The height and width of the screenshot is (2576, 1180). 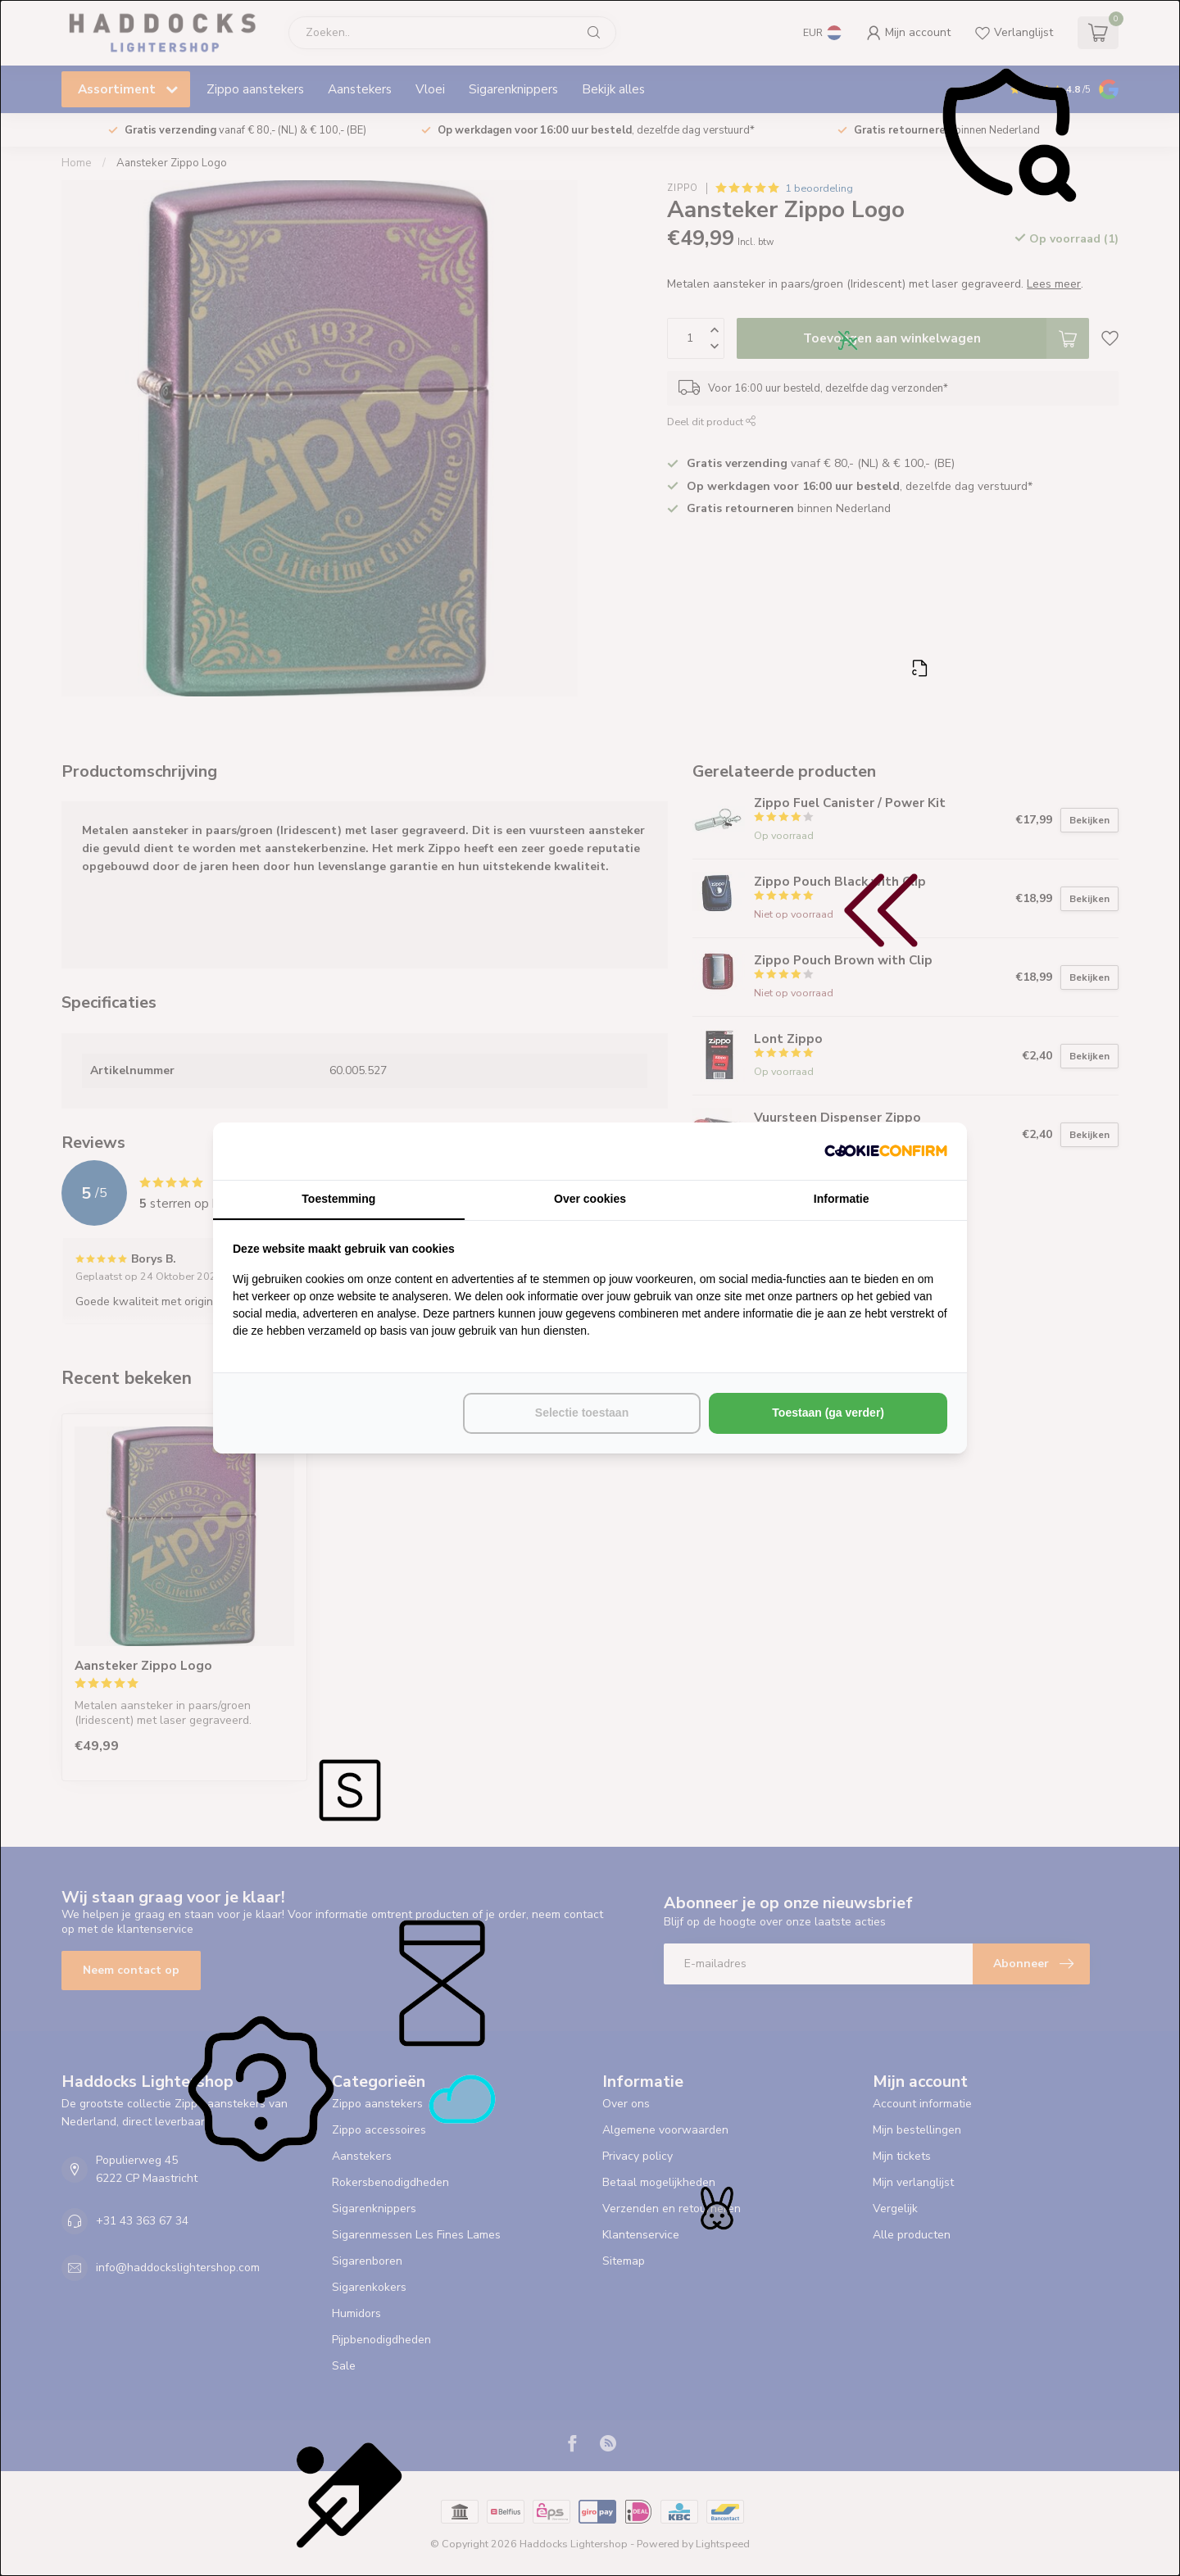 What do you see at coordinates (343, 2493) in the screenshot?
I see `access cricket sports scores or content` at bounding box center [343, 2493].